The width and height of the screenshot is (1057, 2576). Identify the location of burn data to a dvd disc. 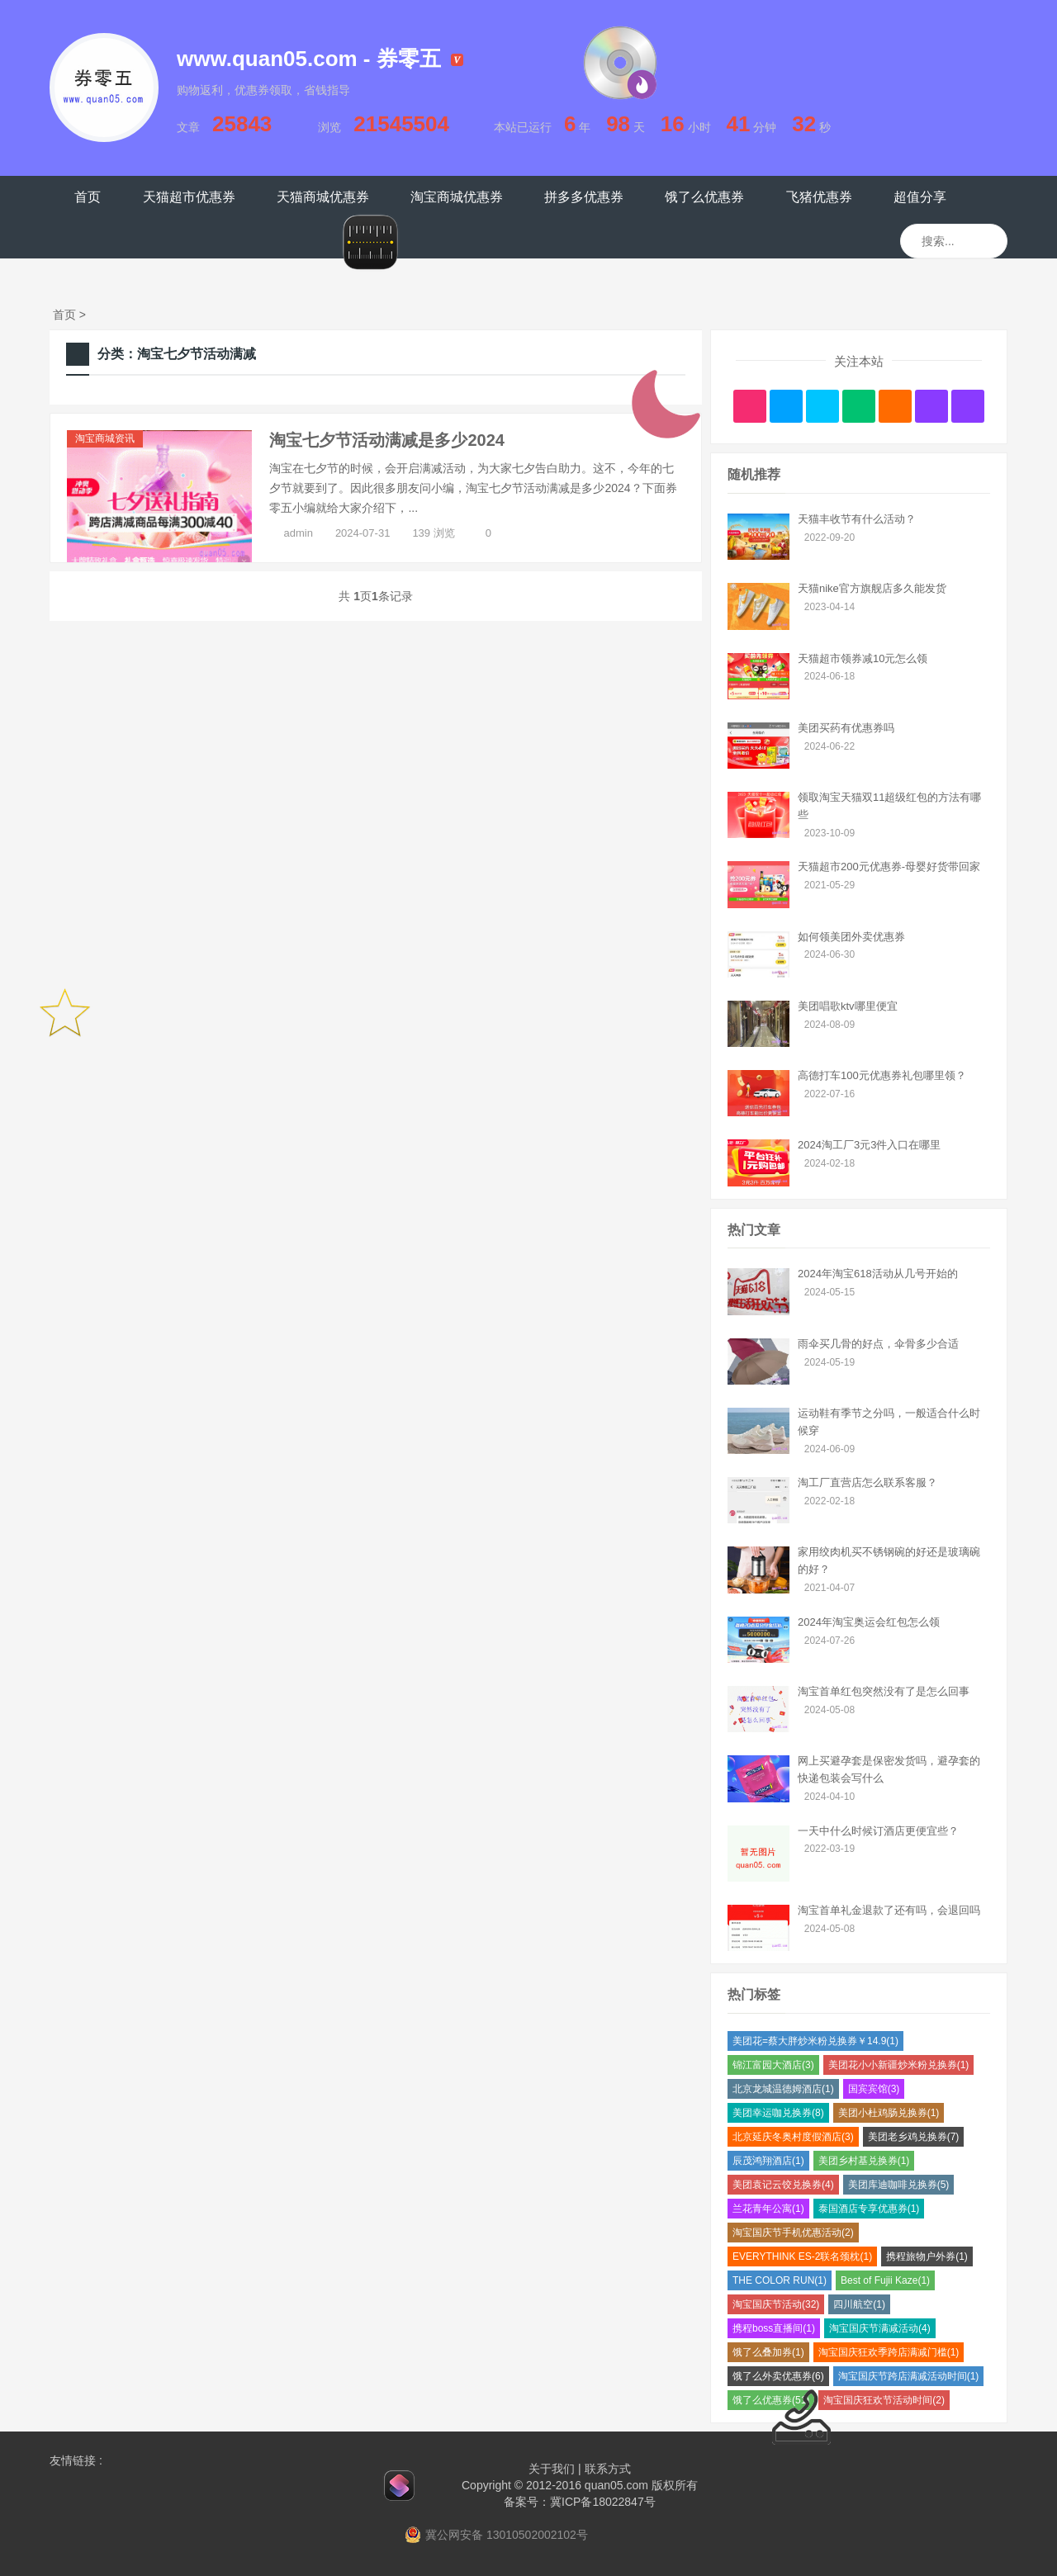
(620, 63).